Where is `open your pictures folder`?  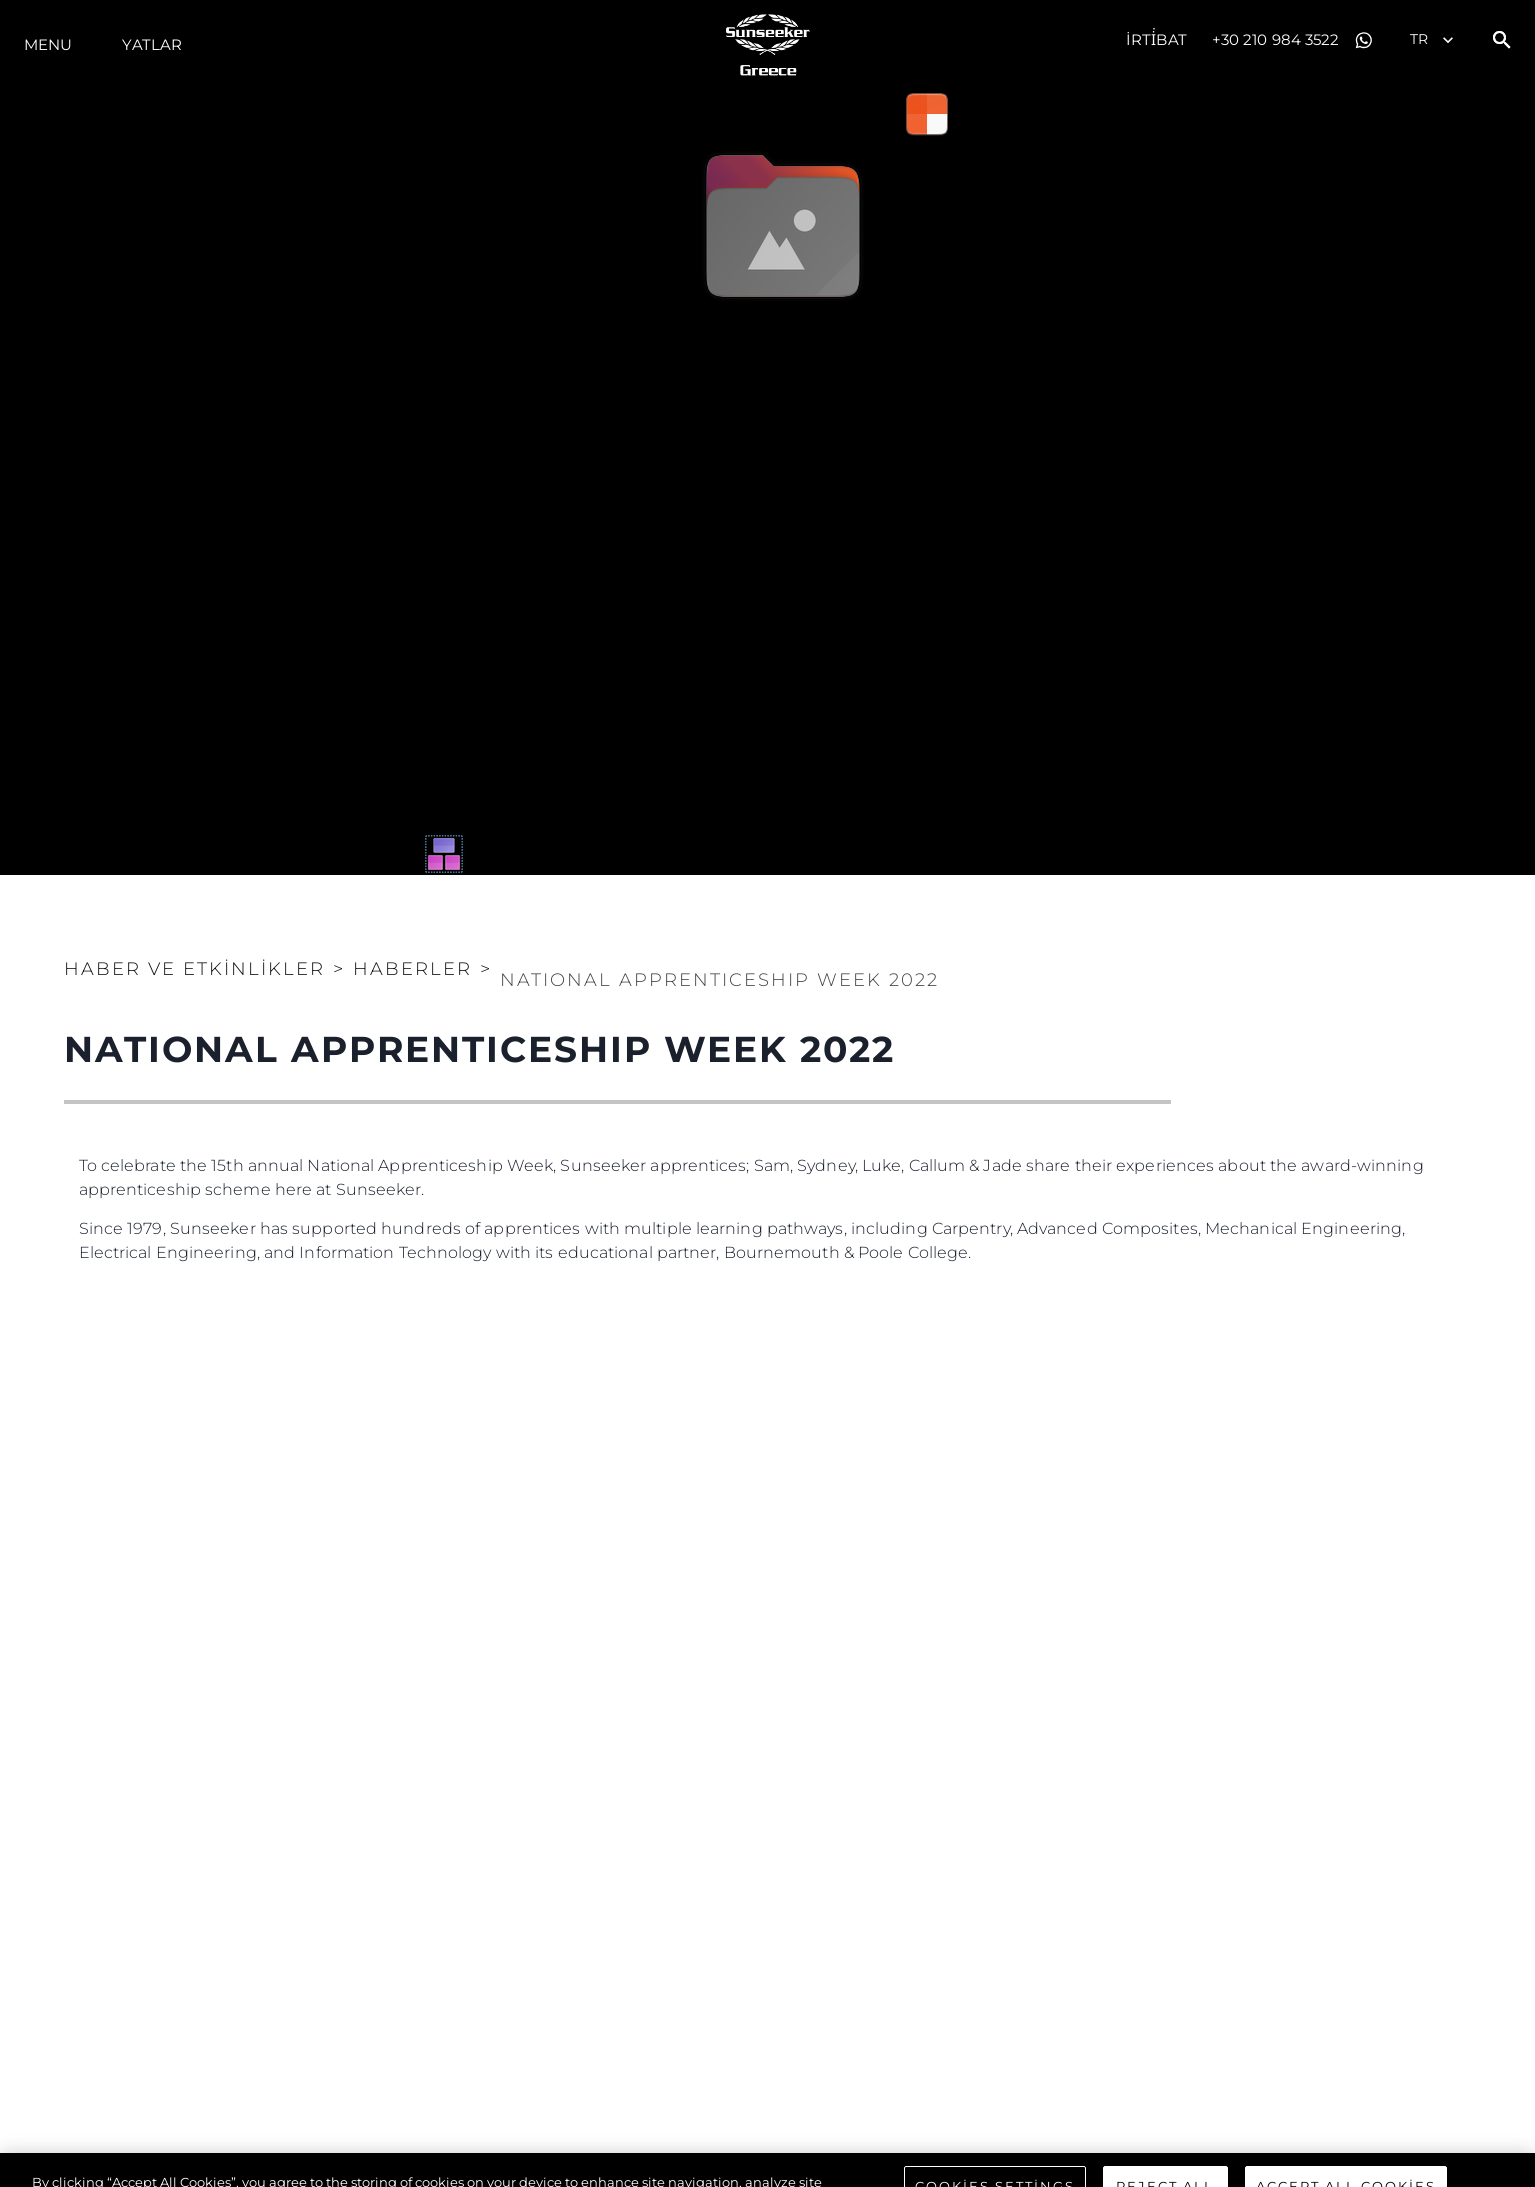 open your pictures folder is located at coordinates (783, 226).